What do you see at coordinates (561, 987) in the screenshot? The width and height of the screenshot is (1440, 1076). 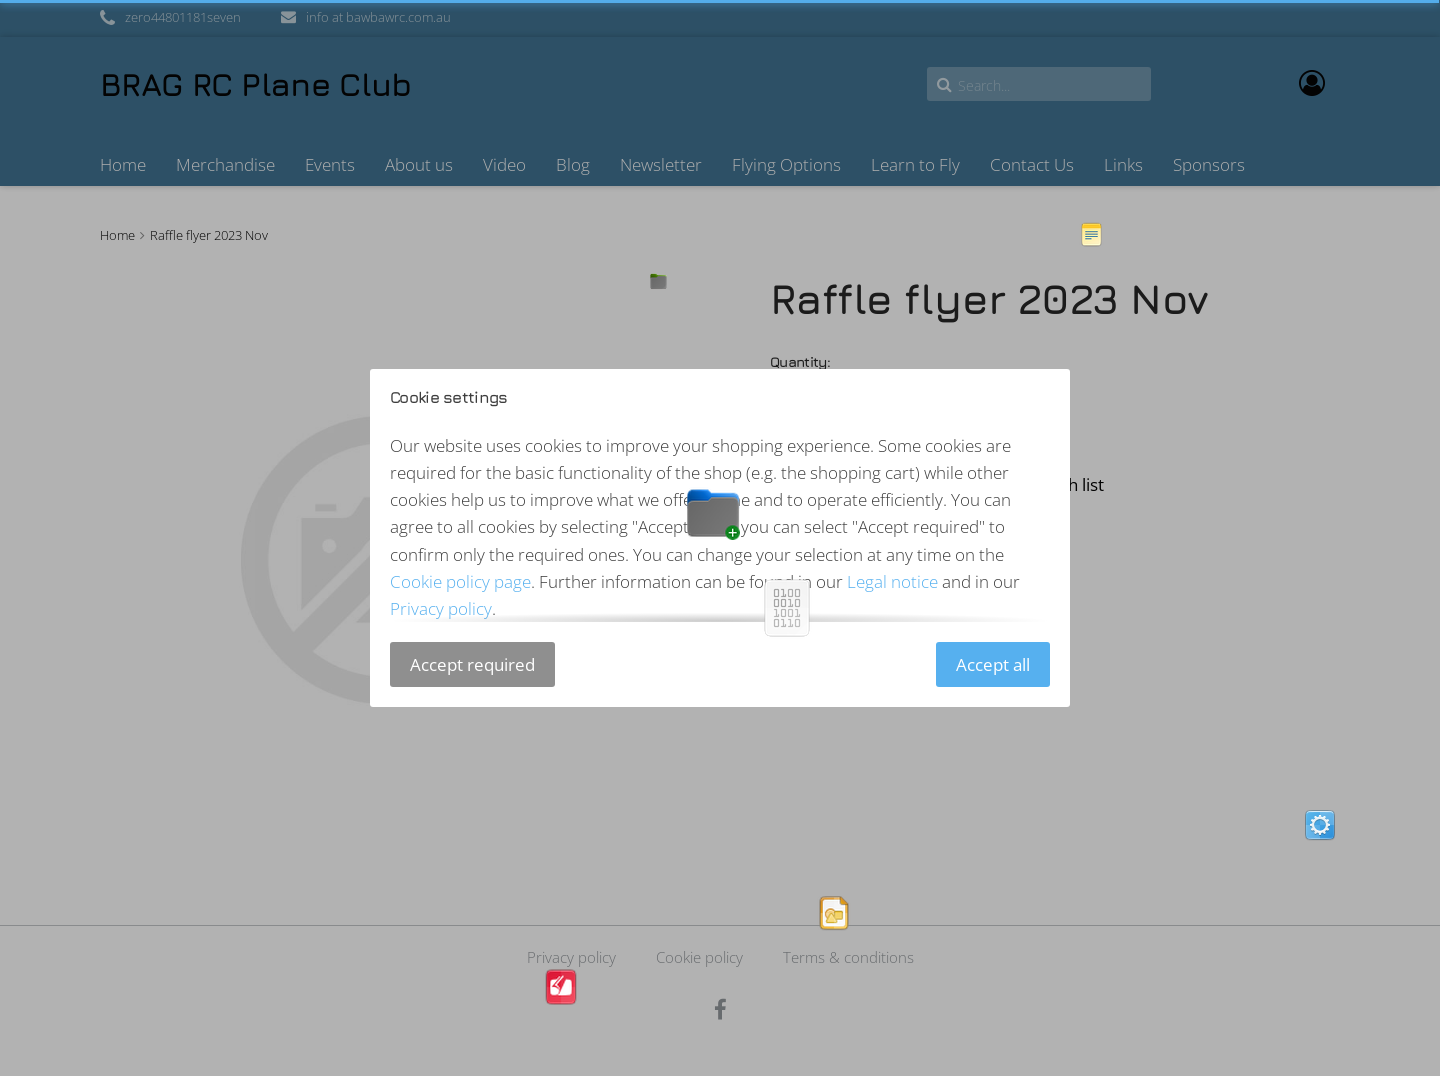 I see `an eps vector file` at bounding box center [561, 987].